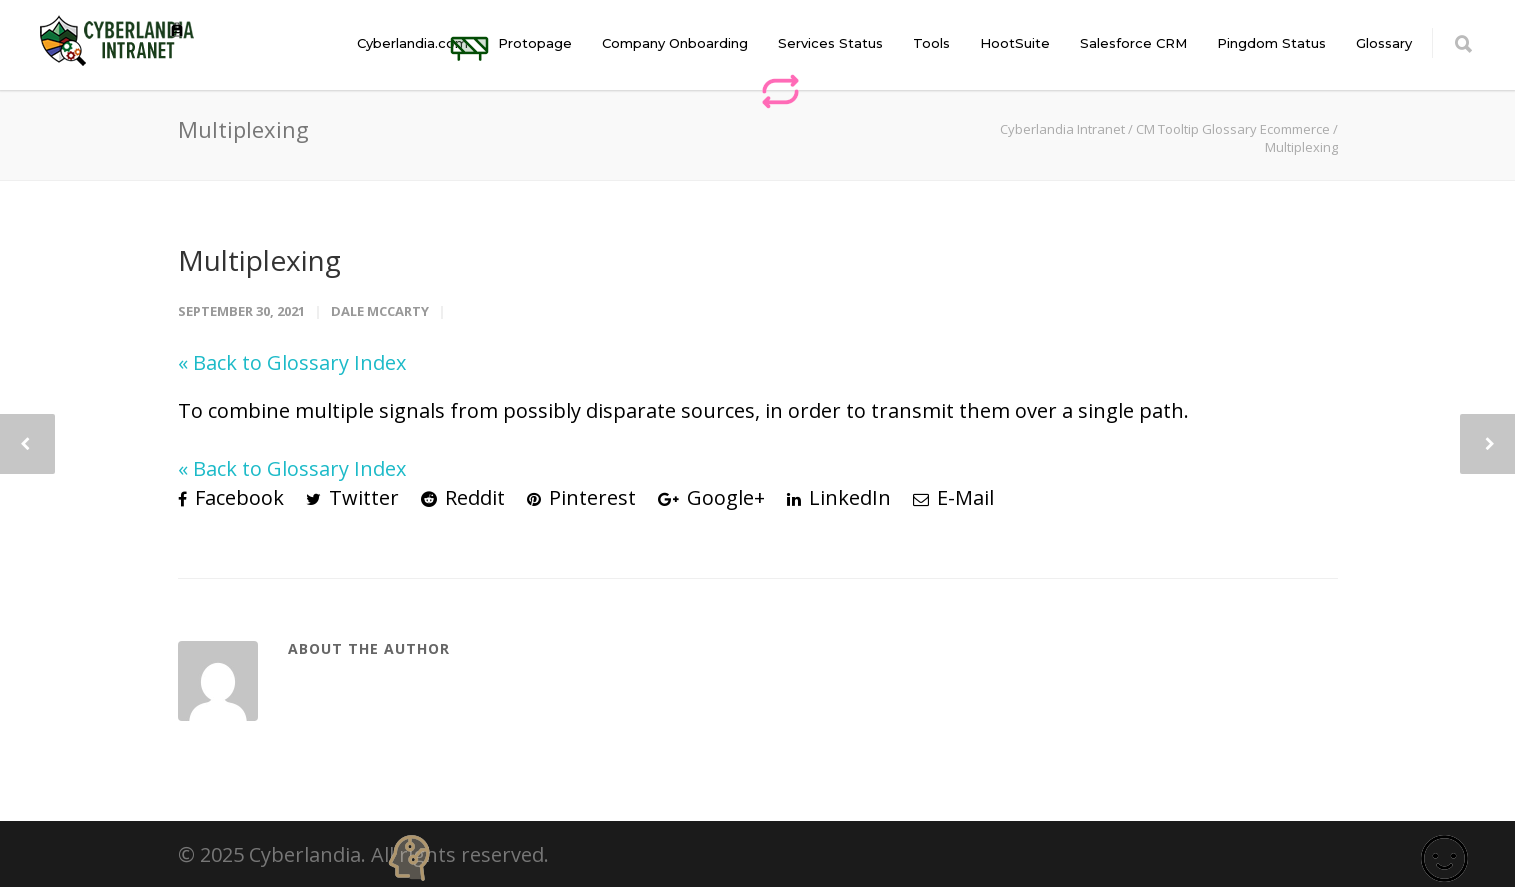 The height and width of the screenshot is (887, 1515). I want to click on access AI or machine learning features, so click(410, 858).